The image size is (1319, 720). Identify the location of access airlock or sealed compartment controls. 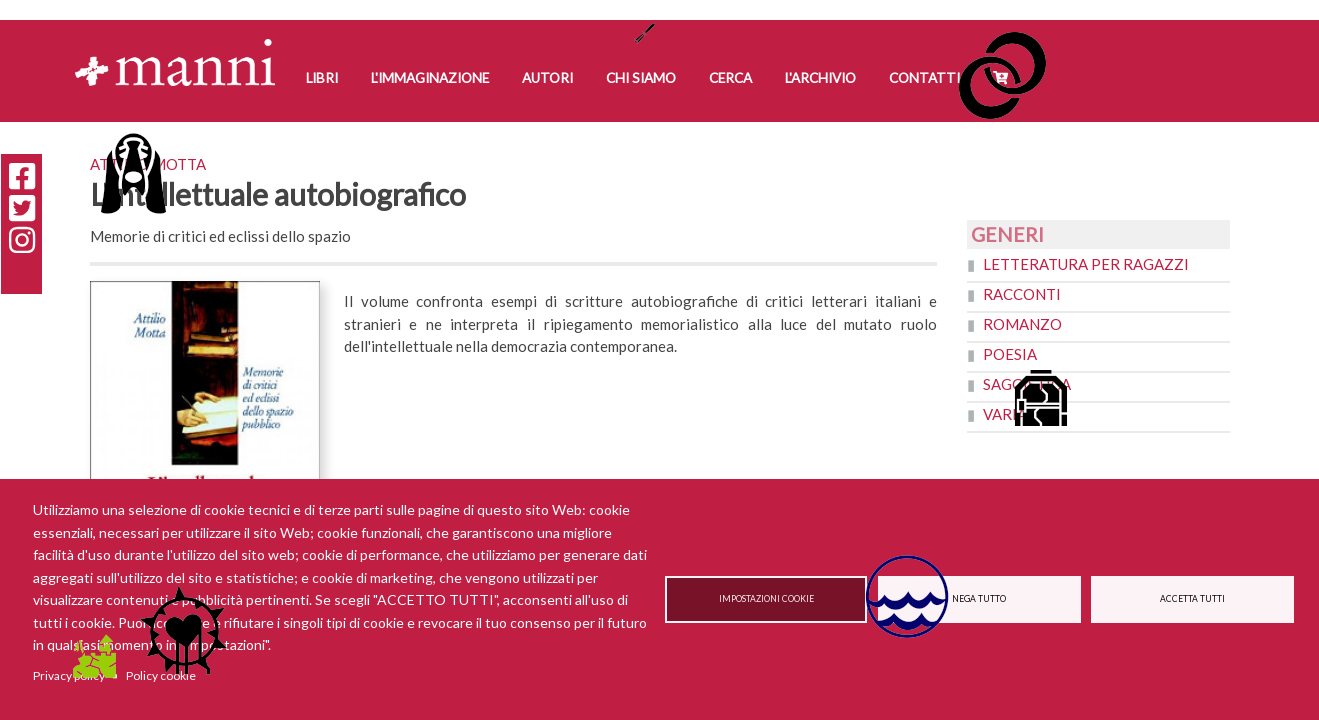
(1041, 398).